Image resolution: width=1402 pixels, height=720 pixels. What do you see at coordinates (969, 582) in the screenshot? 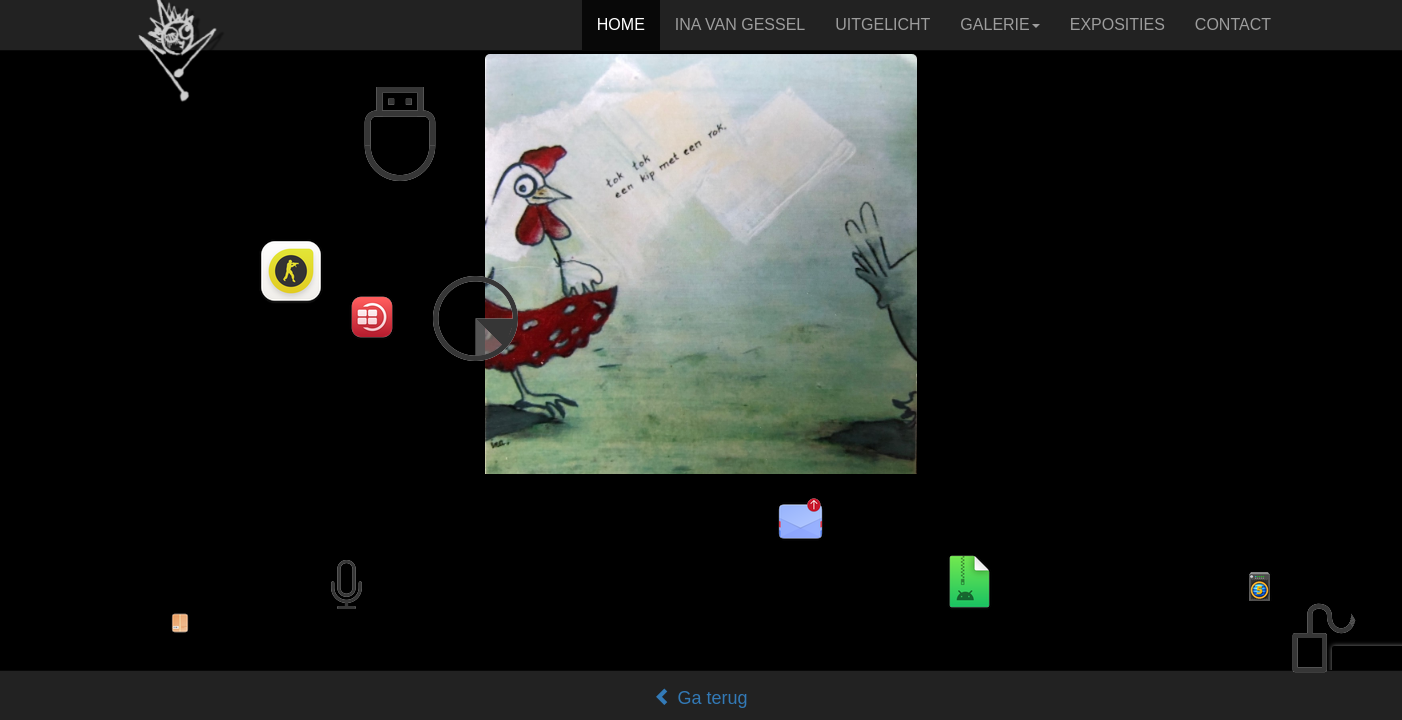
I see `an android application package file` at bounding box center [969, 582].